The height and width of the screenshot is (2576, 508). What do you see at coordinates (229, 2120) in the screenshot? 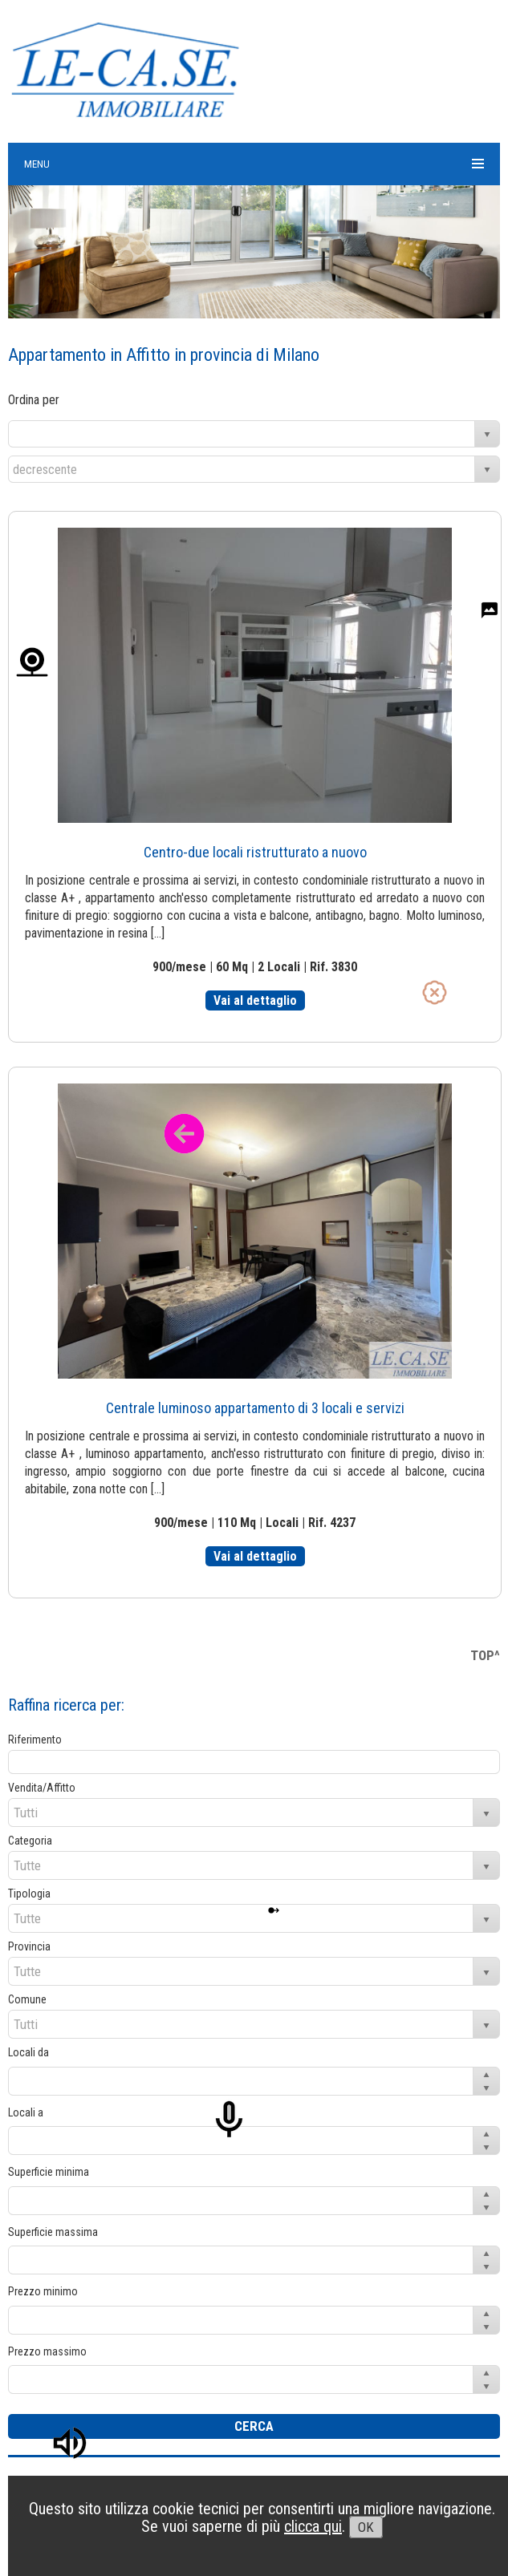
I see `tap to start voice input` at bounding box center [229, 2120].